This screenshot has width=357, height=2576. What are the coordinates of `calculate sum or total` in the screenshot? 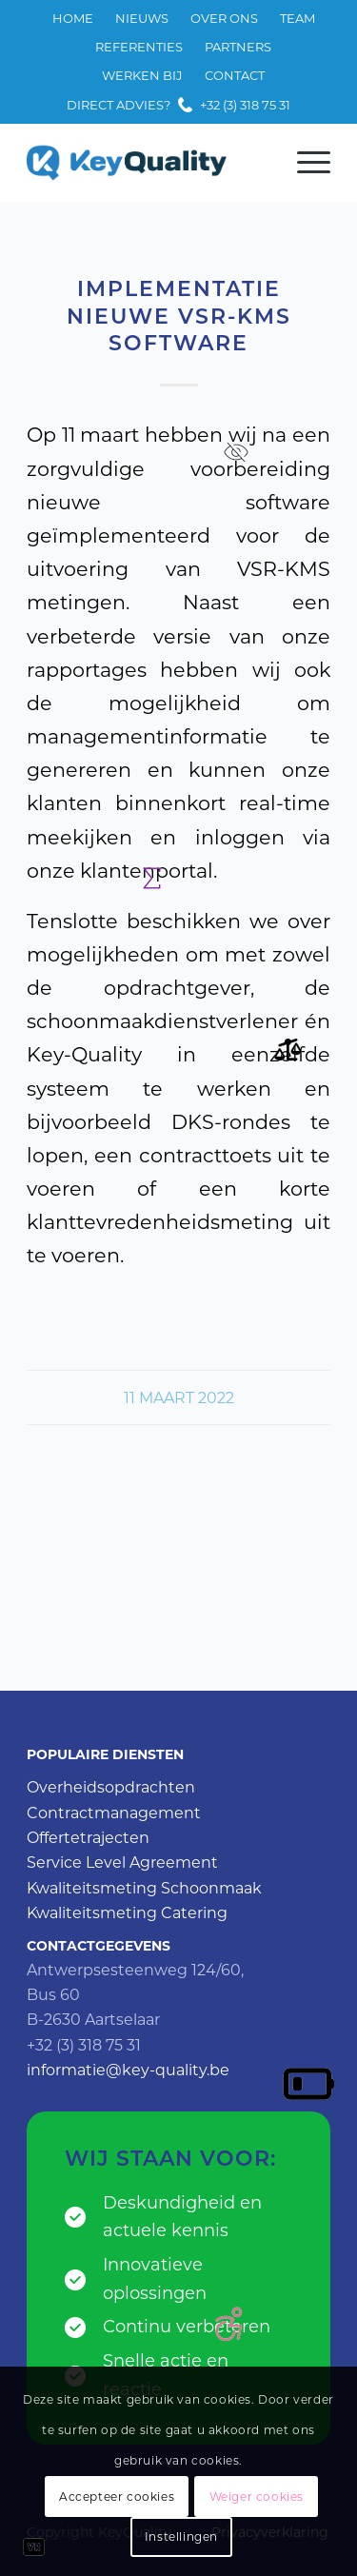 It's located at (151, 878).